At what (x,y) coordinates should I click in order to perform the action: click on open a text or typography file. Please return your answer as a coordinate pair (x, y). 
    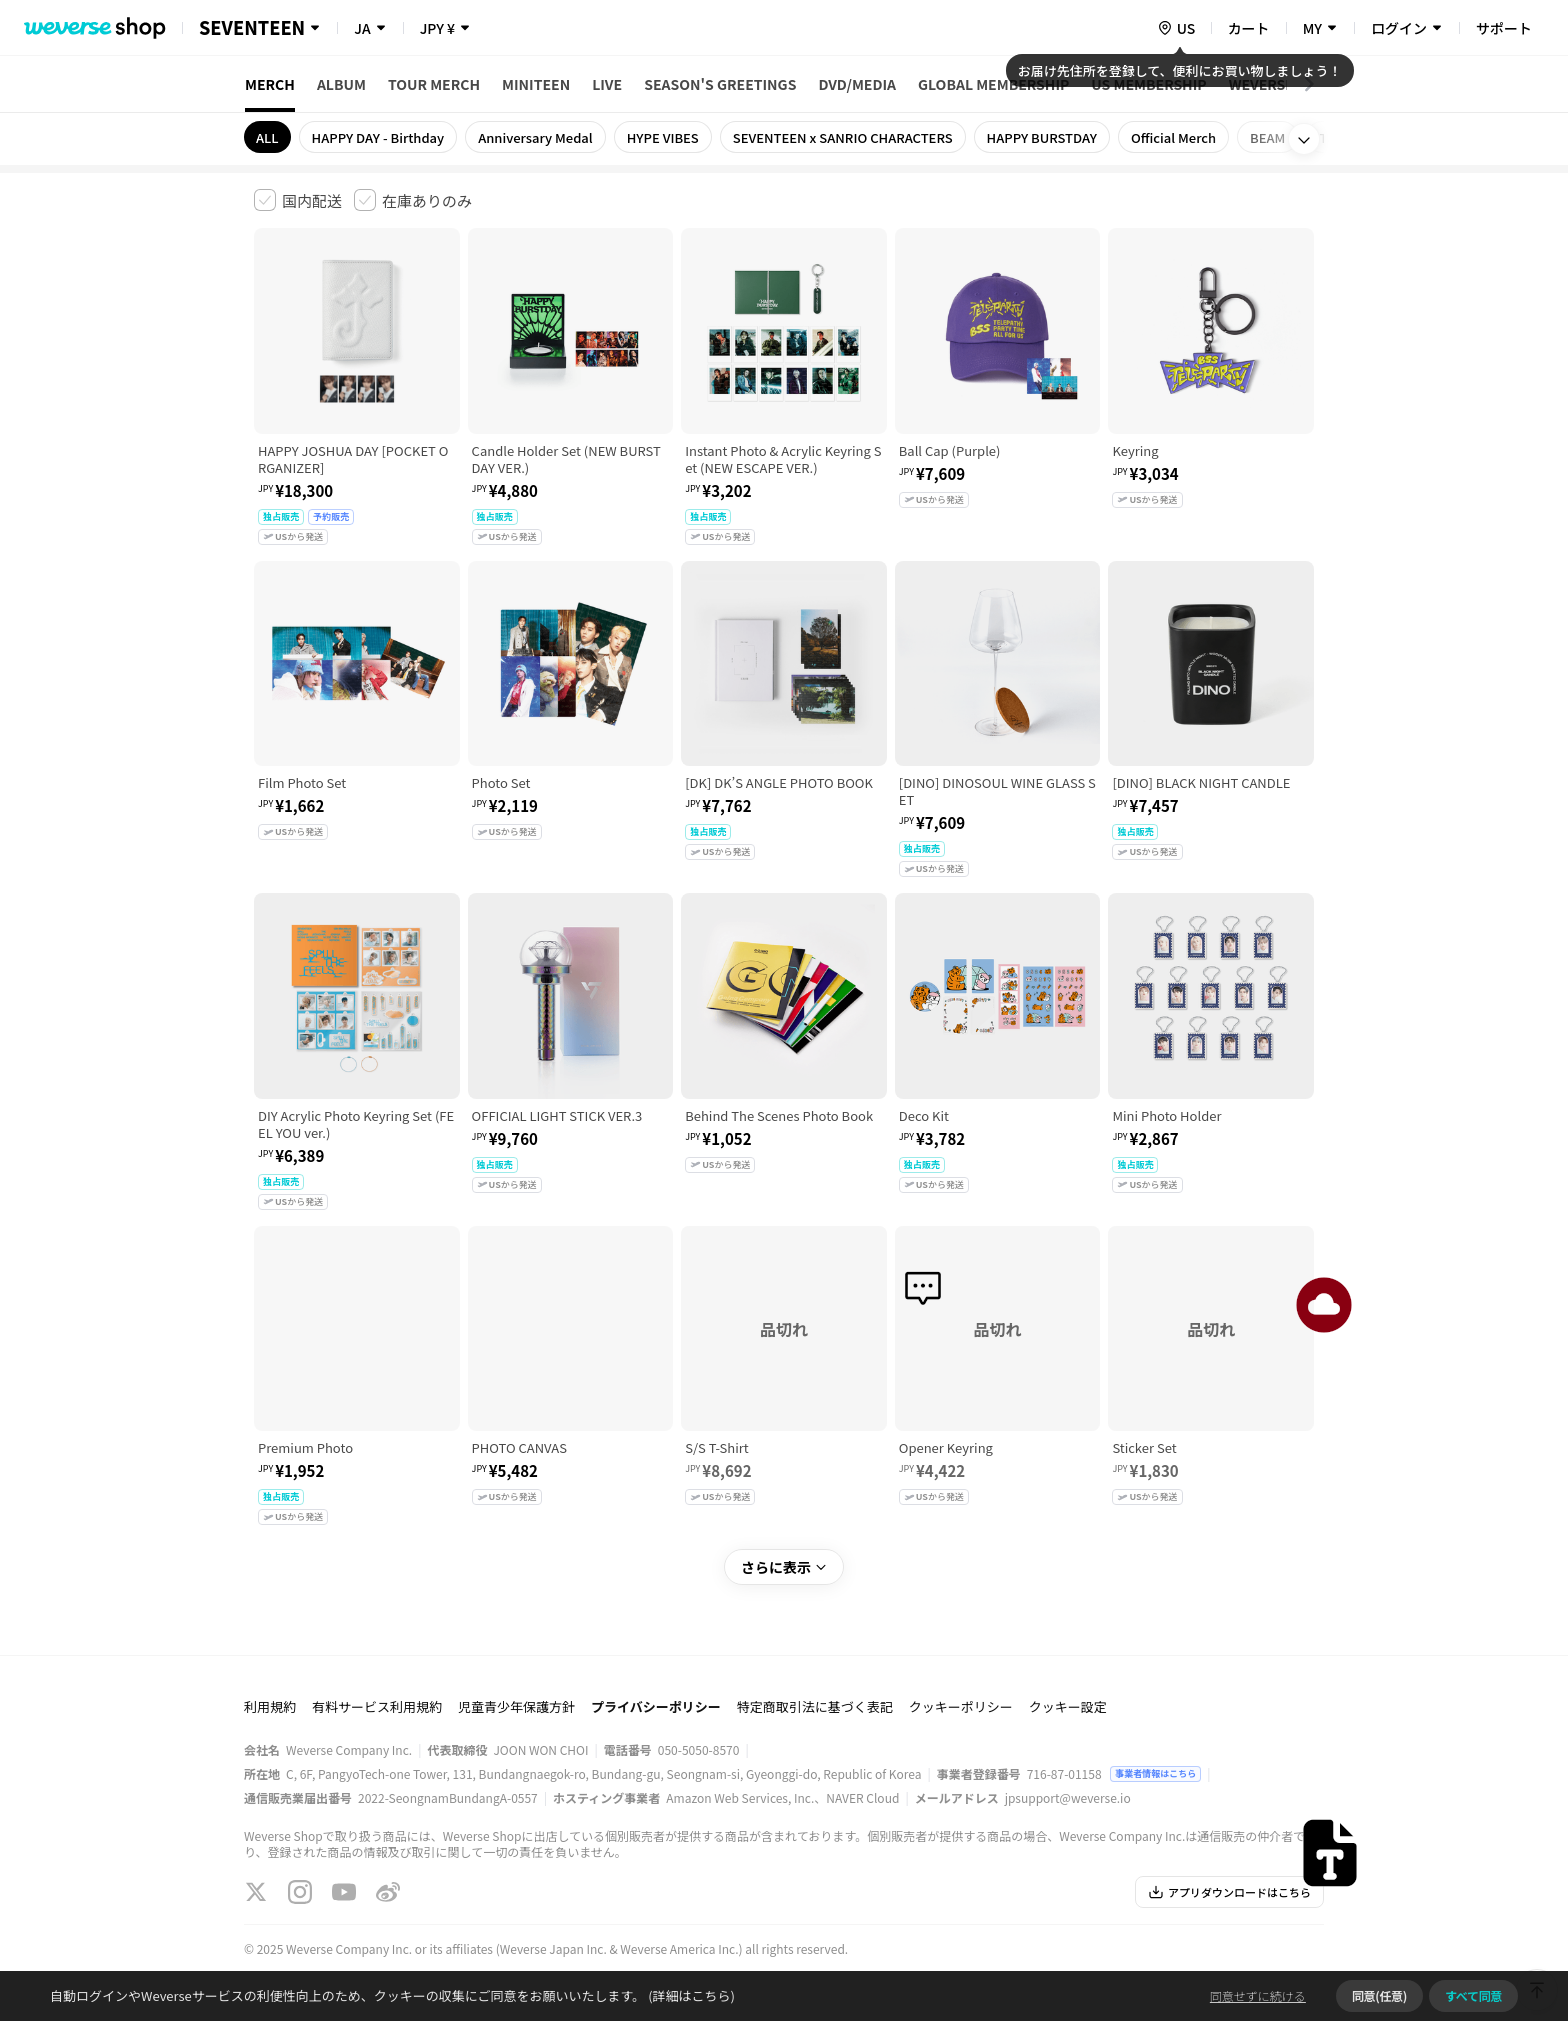
    Looking at the image, I should click on (1330, 1853).